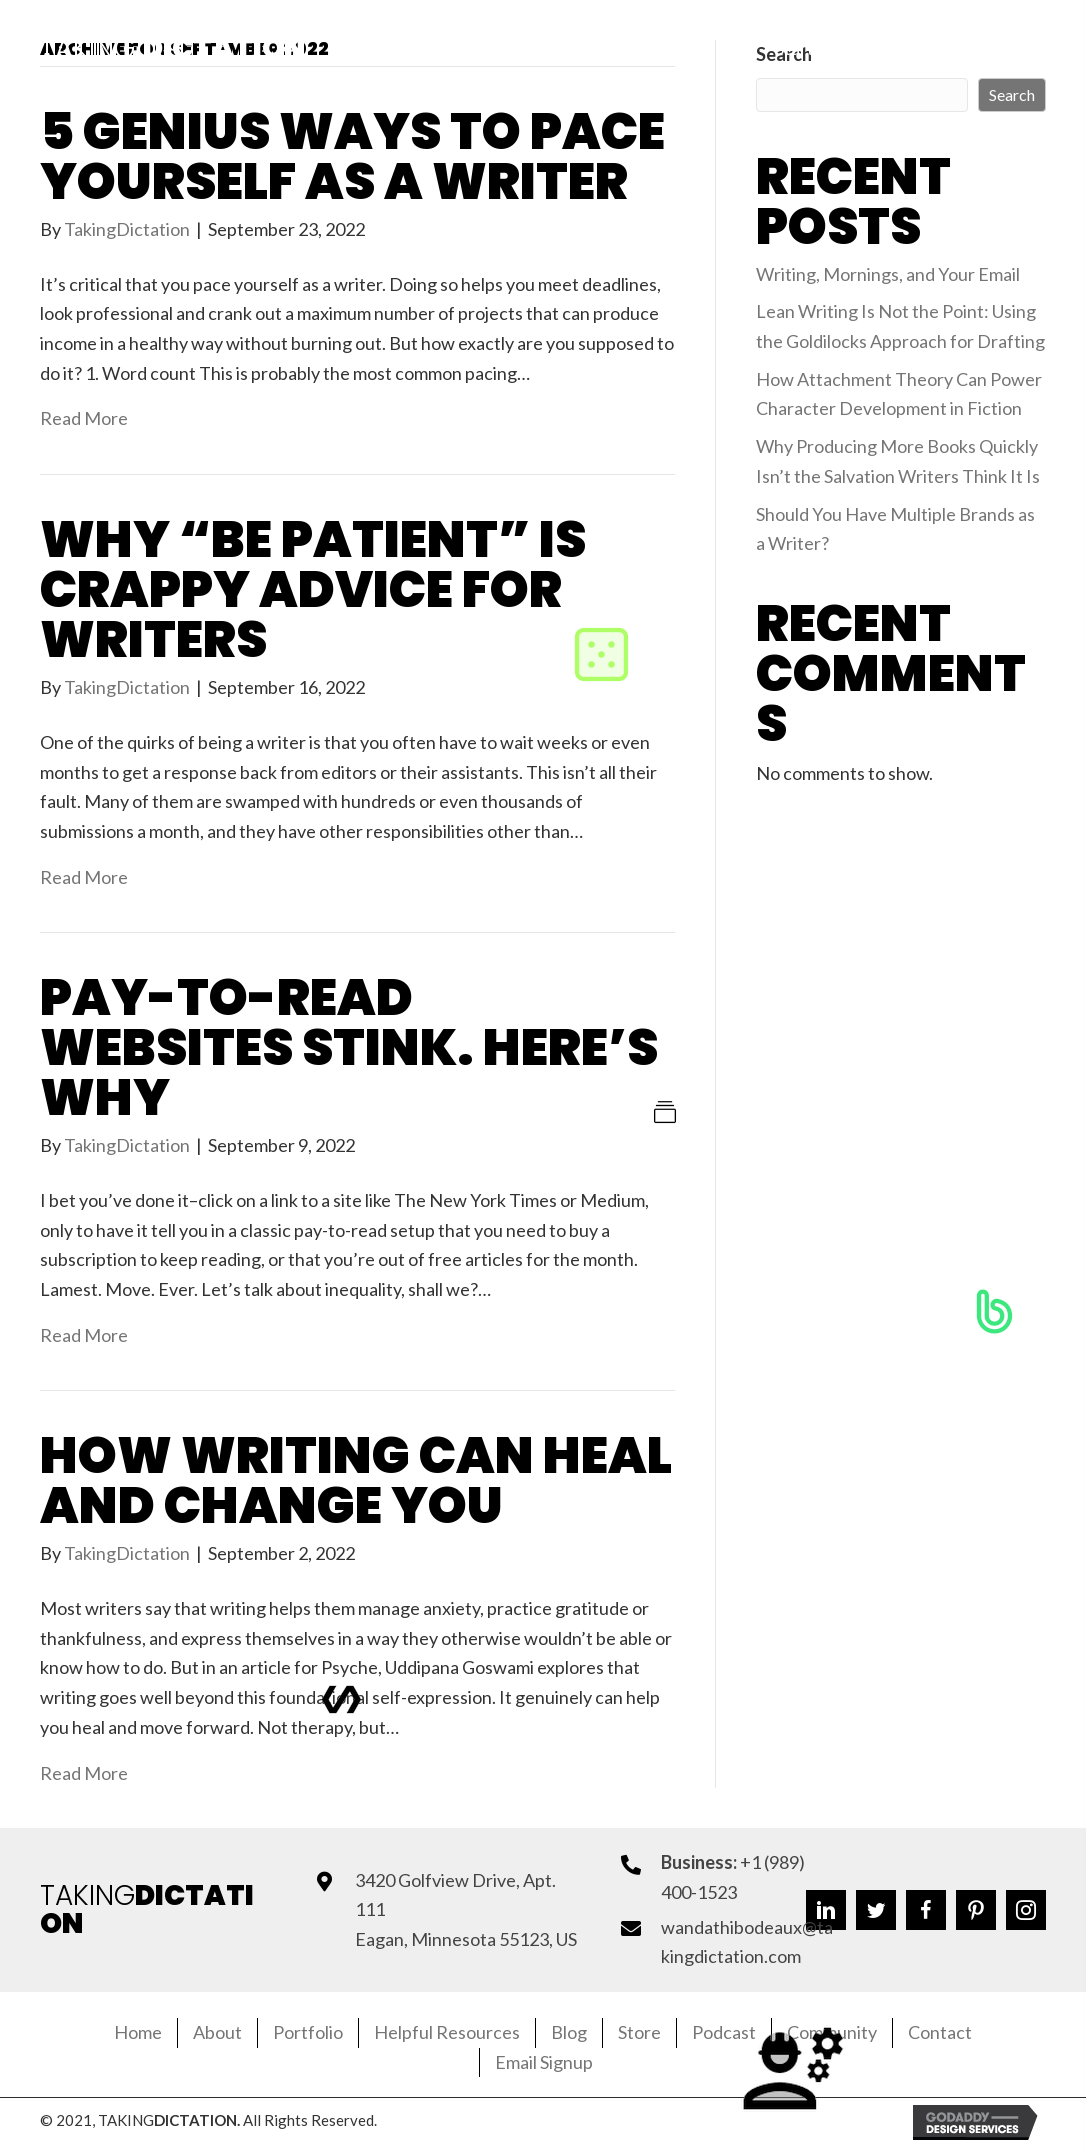 This screenshot has width=1086, height=2149. What do you see at coordinates (994, 1311) in the screenshot?
I see `bebo social network logo` at bounding box center [994, 1311].